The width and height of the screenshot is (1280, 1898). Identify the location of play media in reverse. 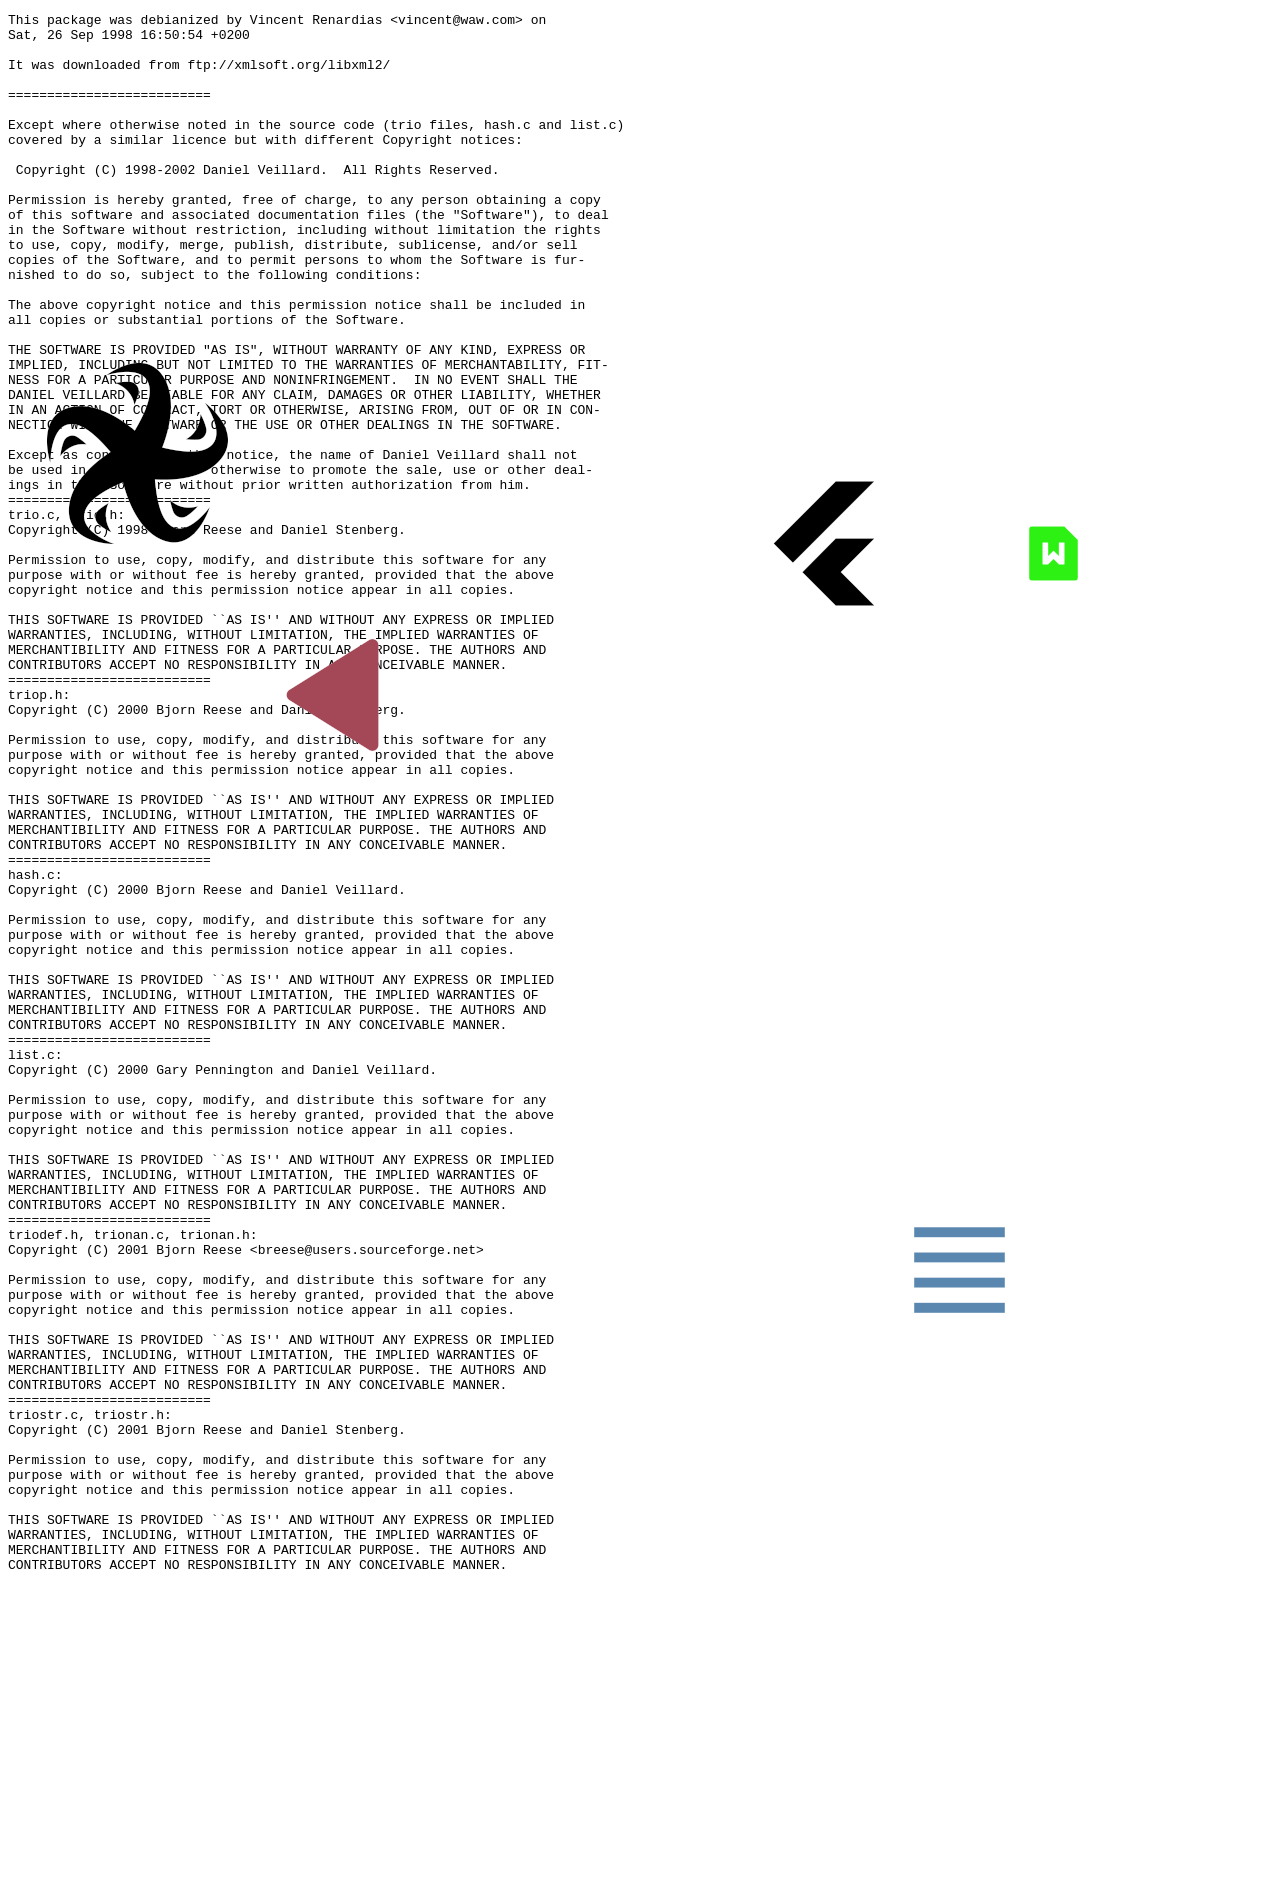
(342, 695).